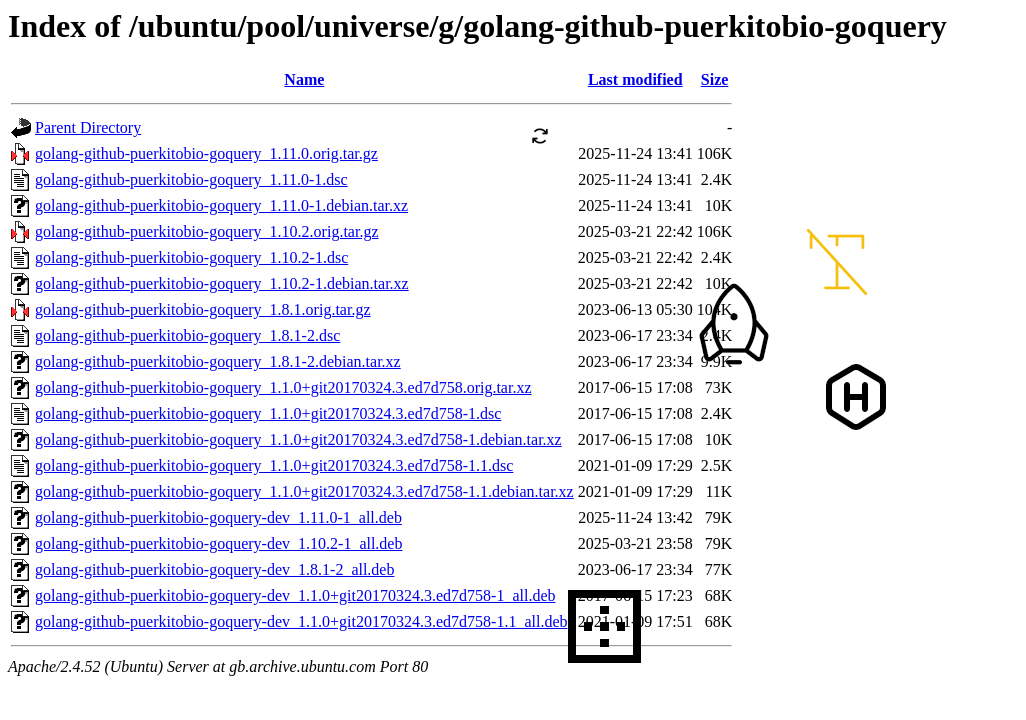  Describe the element at coordinates (604, 626) in the screenshot. I see `apply outer border to selected cells` at that location.